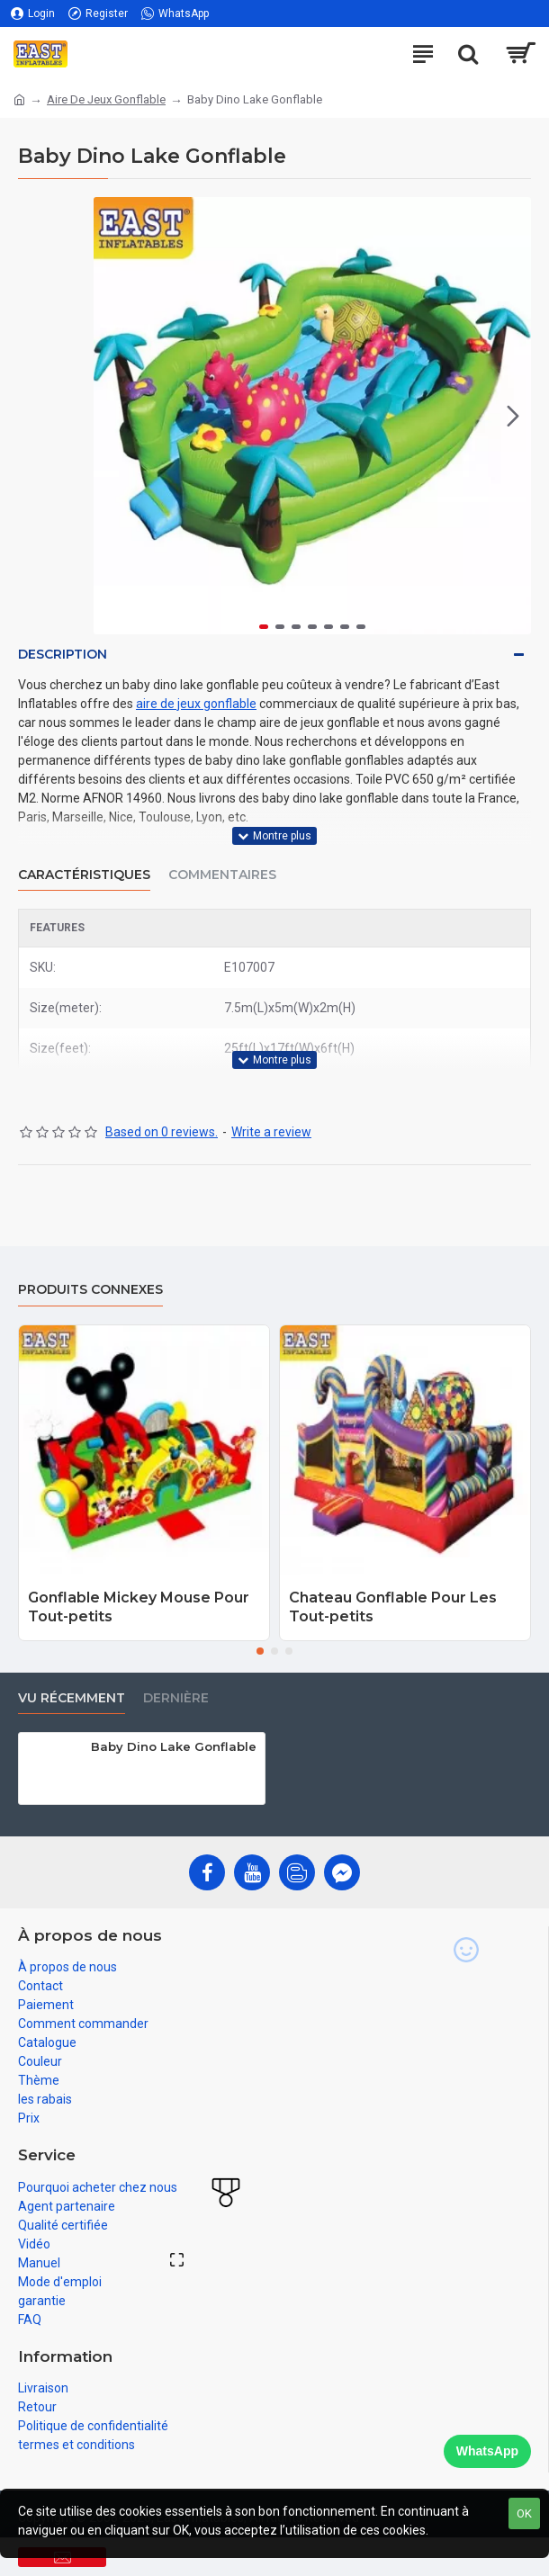 This screenshot has width=549, height=2576. Describe the element at coordinates (226, 2191) in the screenshot. I see `view achievements or awards` at that location.